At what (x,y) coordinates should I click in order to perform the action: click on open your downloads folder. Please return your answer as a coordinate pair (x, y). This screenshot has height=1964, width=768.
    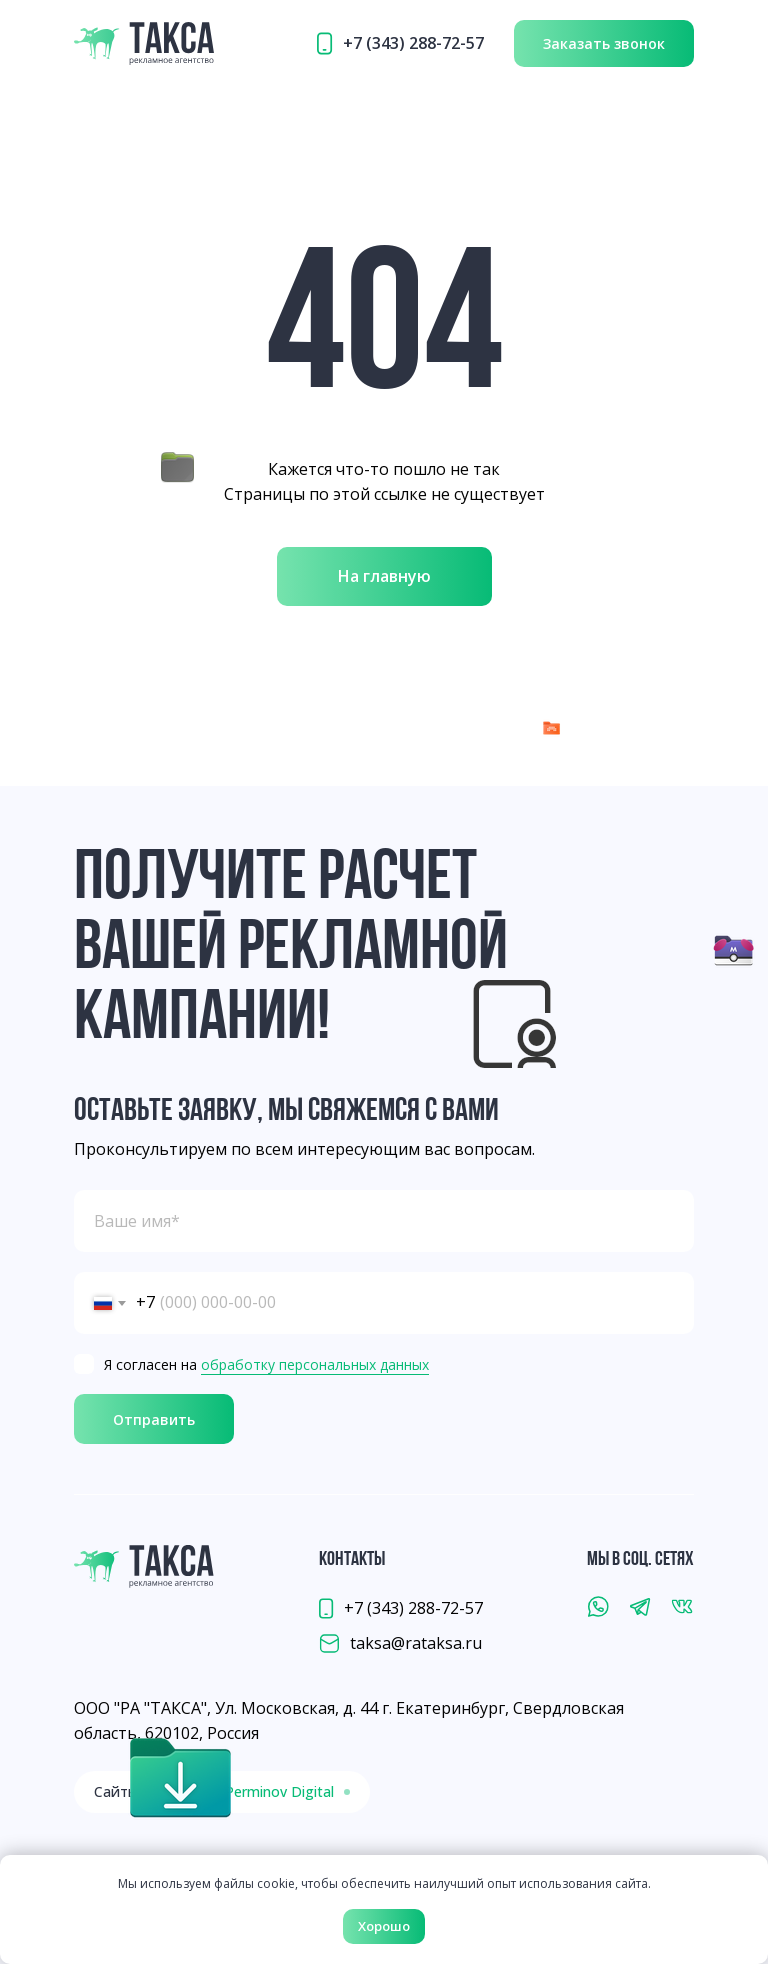
    Looking at the image, I should click on (180, 1780).